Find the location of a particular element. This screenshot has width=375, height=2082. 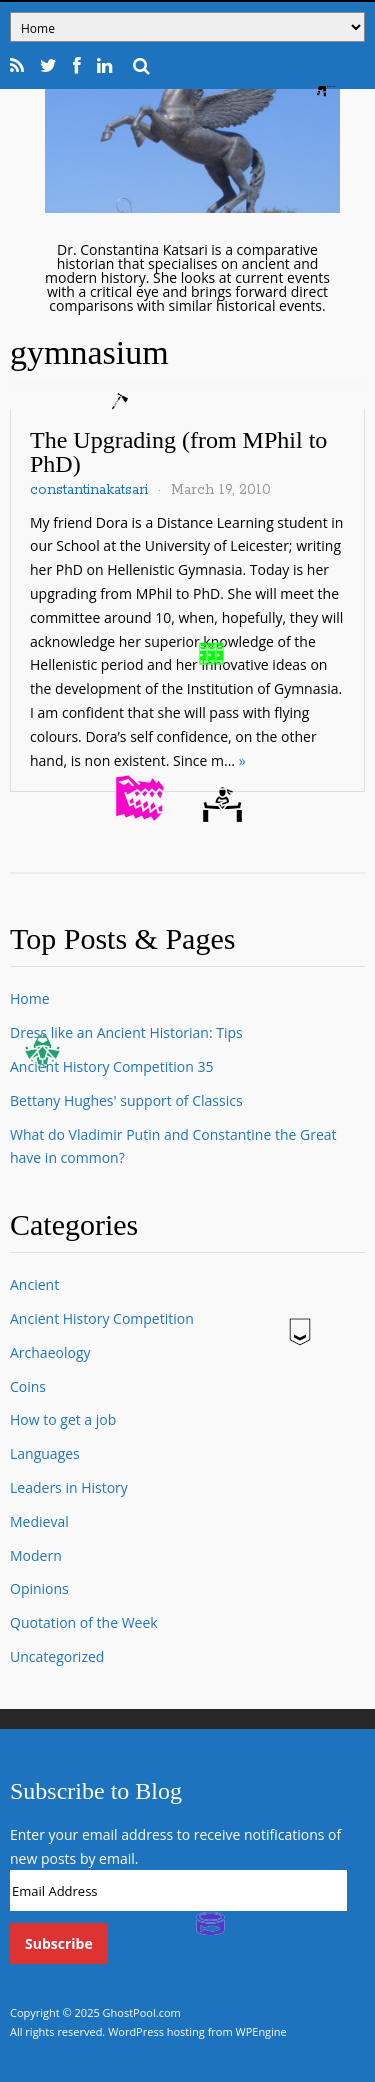

canned fish item in a game inventory is located at coordinates (210, 1923).